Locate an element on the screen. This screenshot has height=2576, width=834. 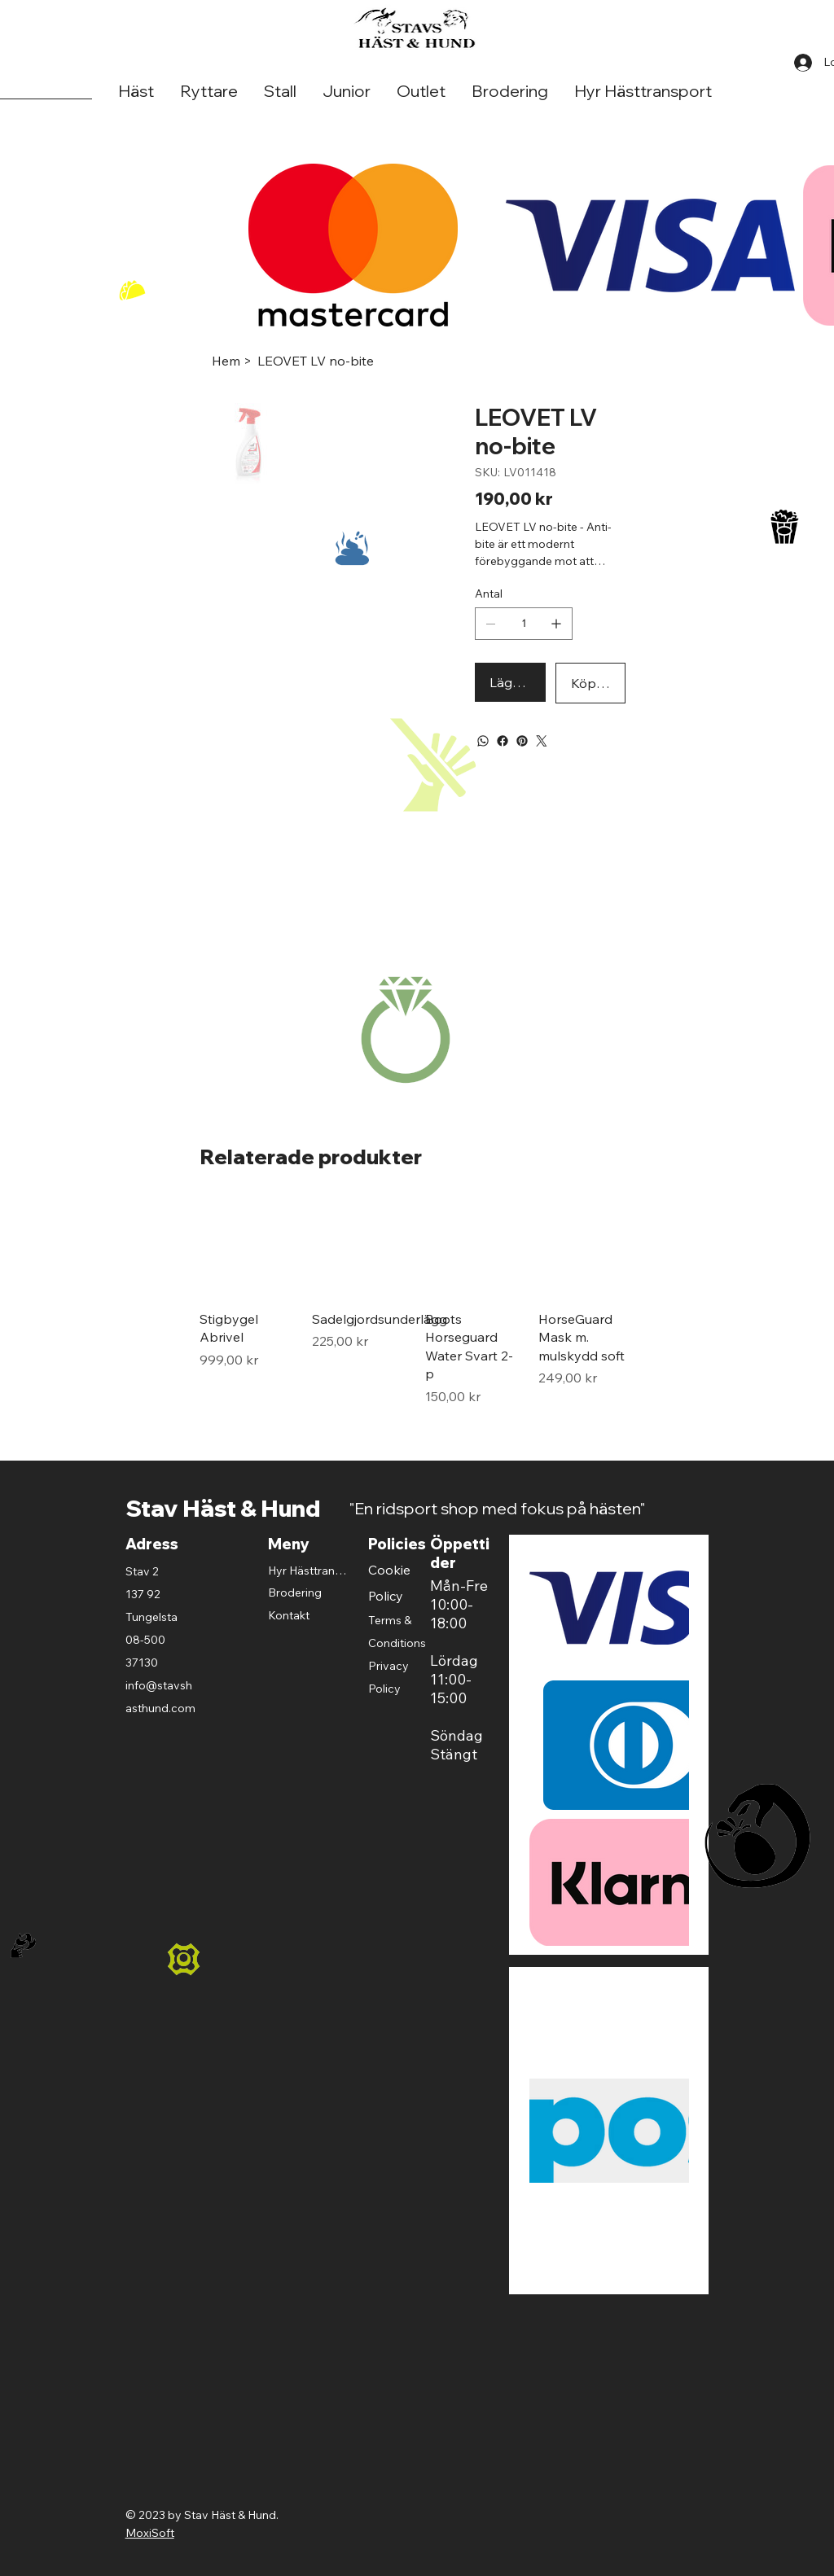
browse movies or entertainment content is located at coordinates (784, 527).